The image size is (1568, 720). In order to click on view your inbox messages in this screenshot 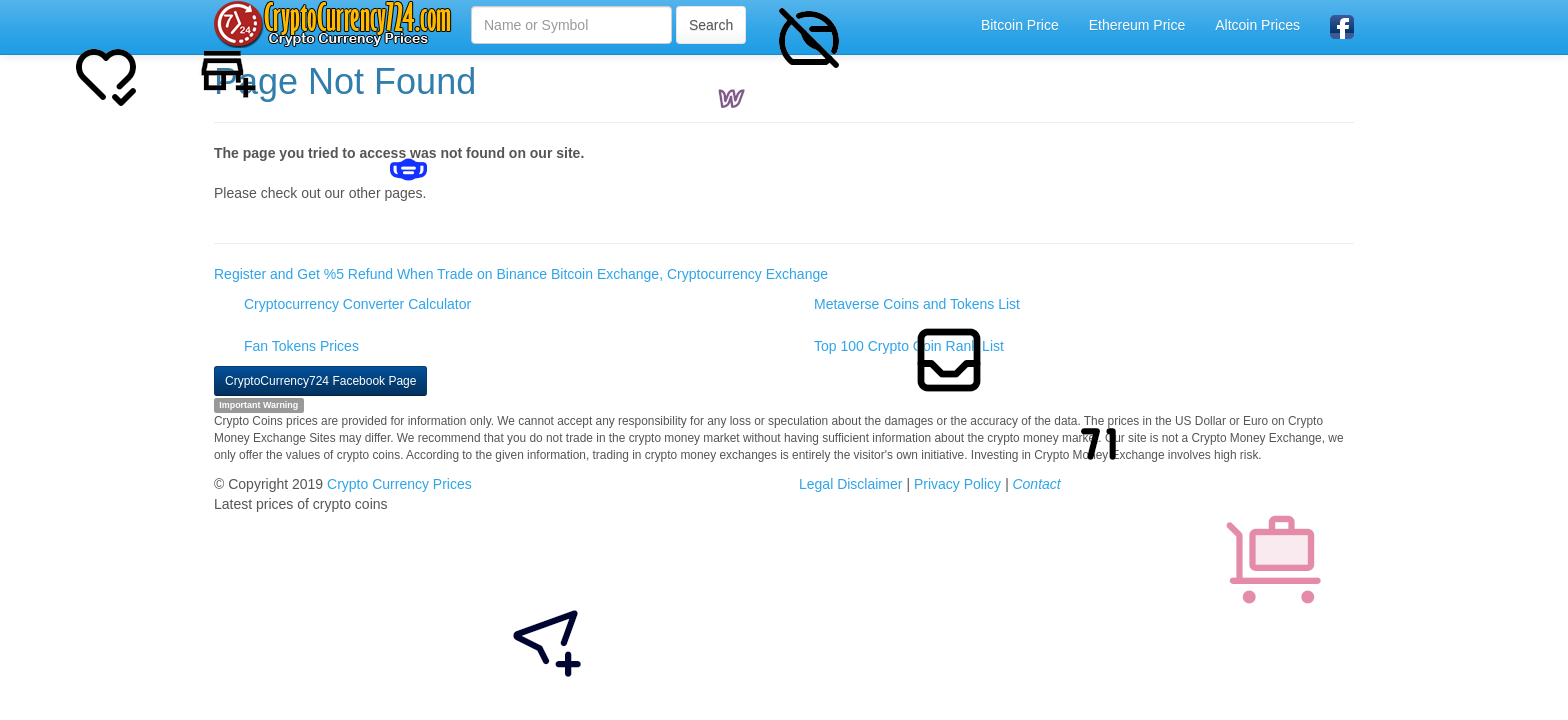, I will do `click(949, 360)`.